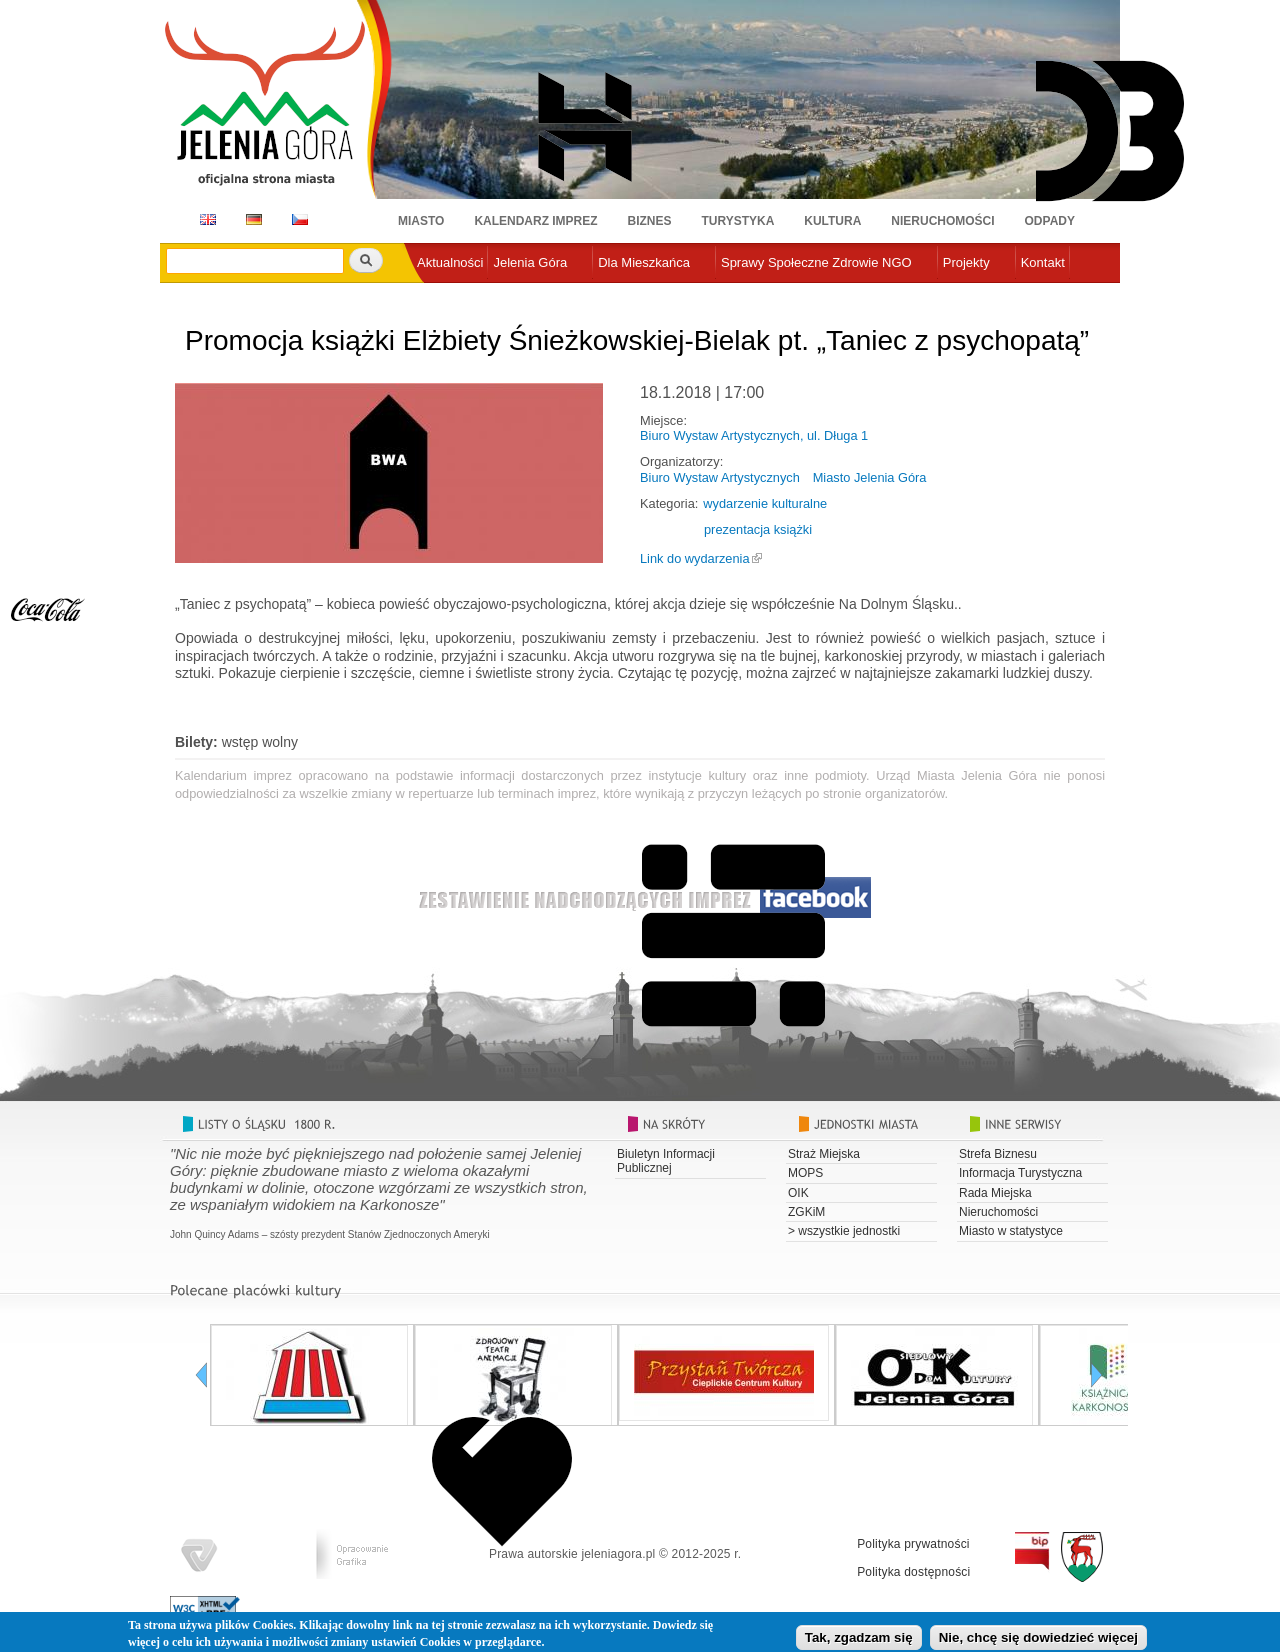 The height and width of the screenshot is (1652, 1280). Describe the element at coordinates (585, 127) in the screenshot. I see `Hostinger web hosting service logo` at that location.